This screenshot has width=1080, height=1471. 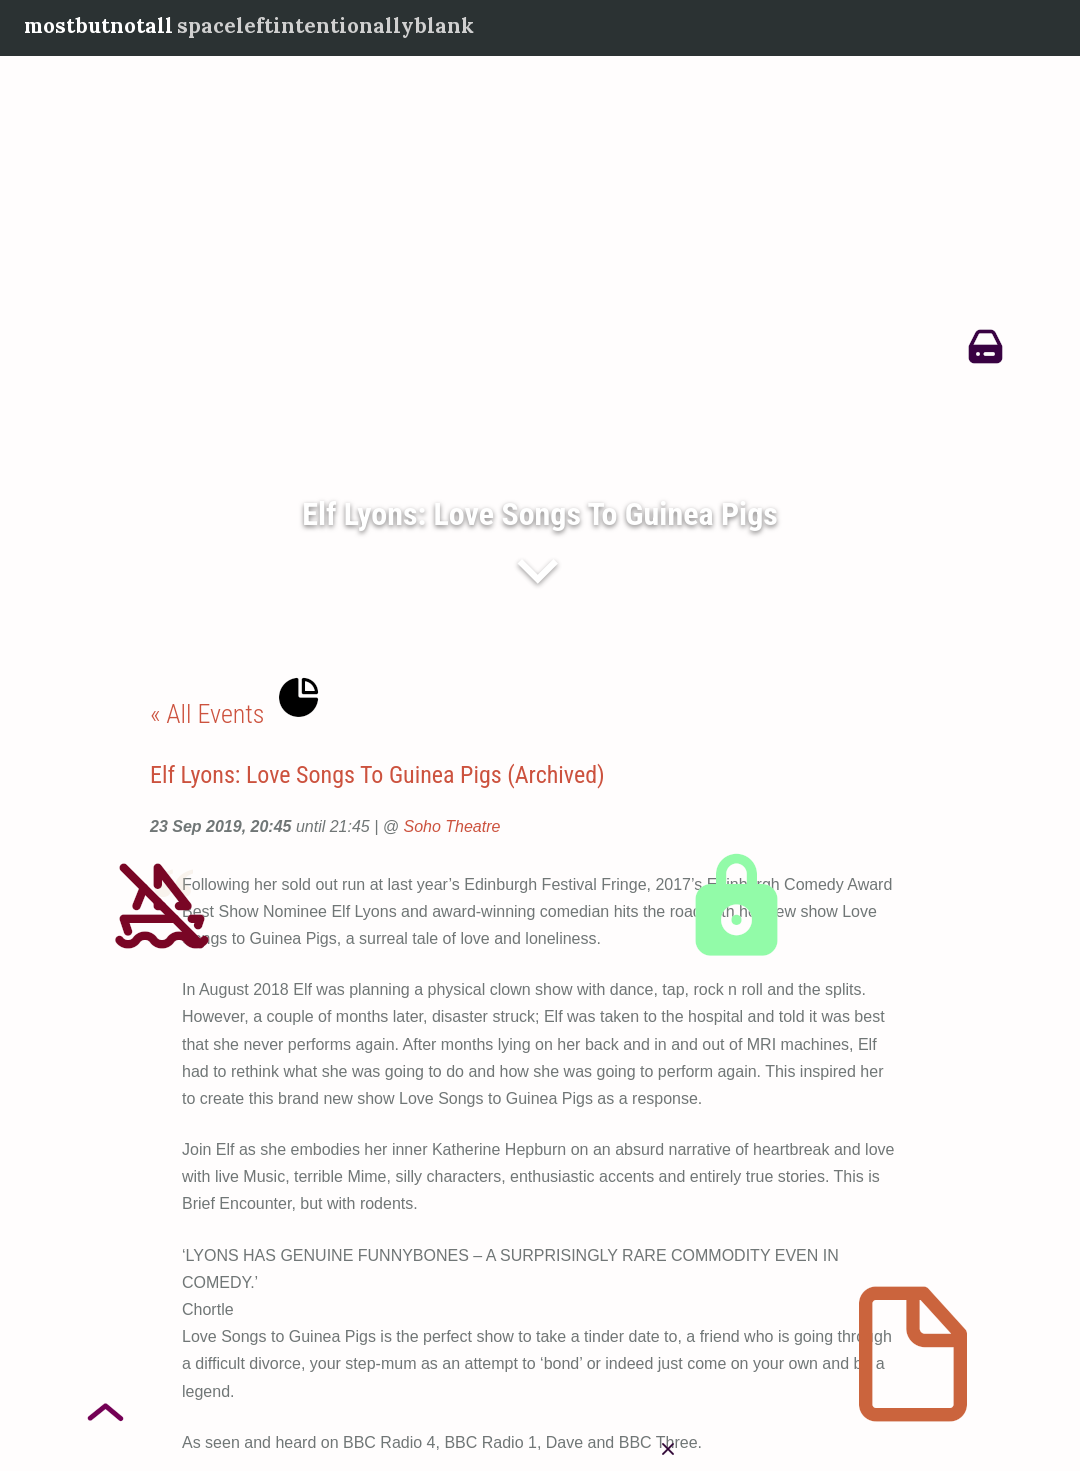 What do you see at coordinates (985, 346) in the screenshot?
I see `access local storage or hard drive` at bounding box center [985, 346].